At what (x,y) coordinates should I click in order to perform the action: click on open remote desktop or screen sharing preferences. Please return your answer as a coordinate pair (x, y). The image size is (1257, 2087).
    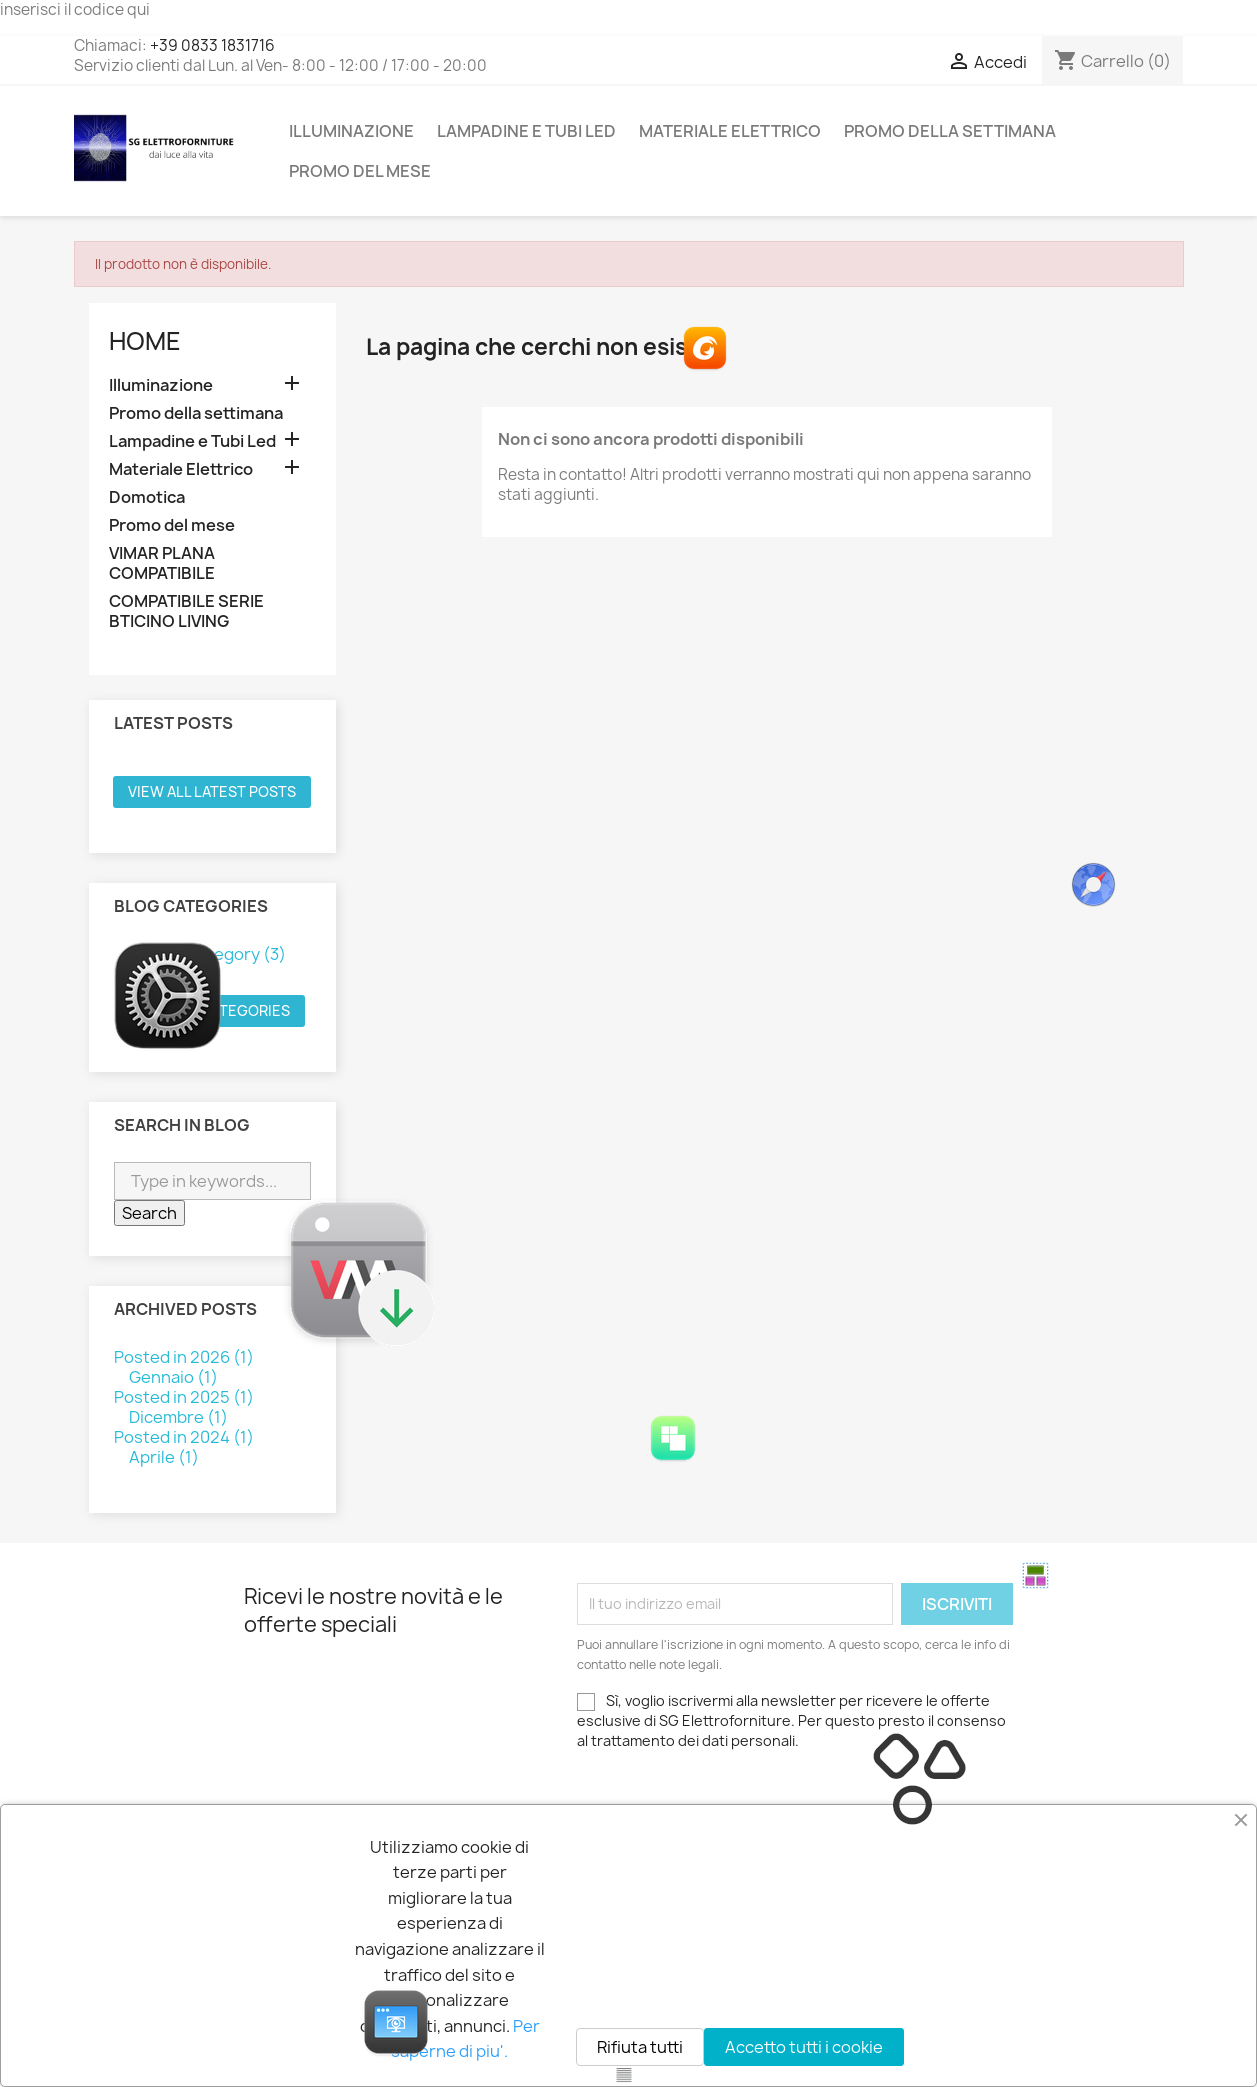
    Looking at the image, I should click on (396, 2022).